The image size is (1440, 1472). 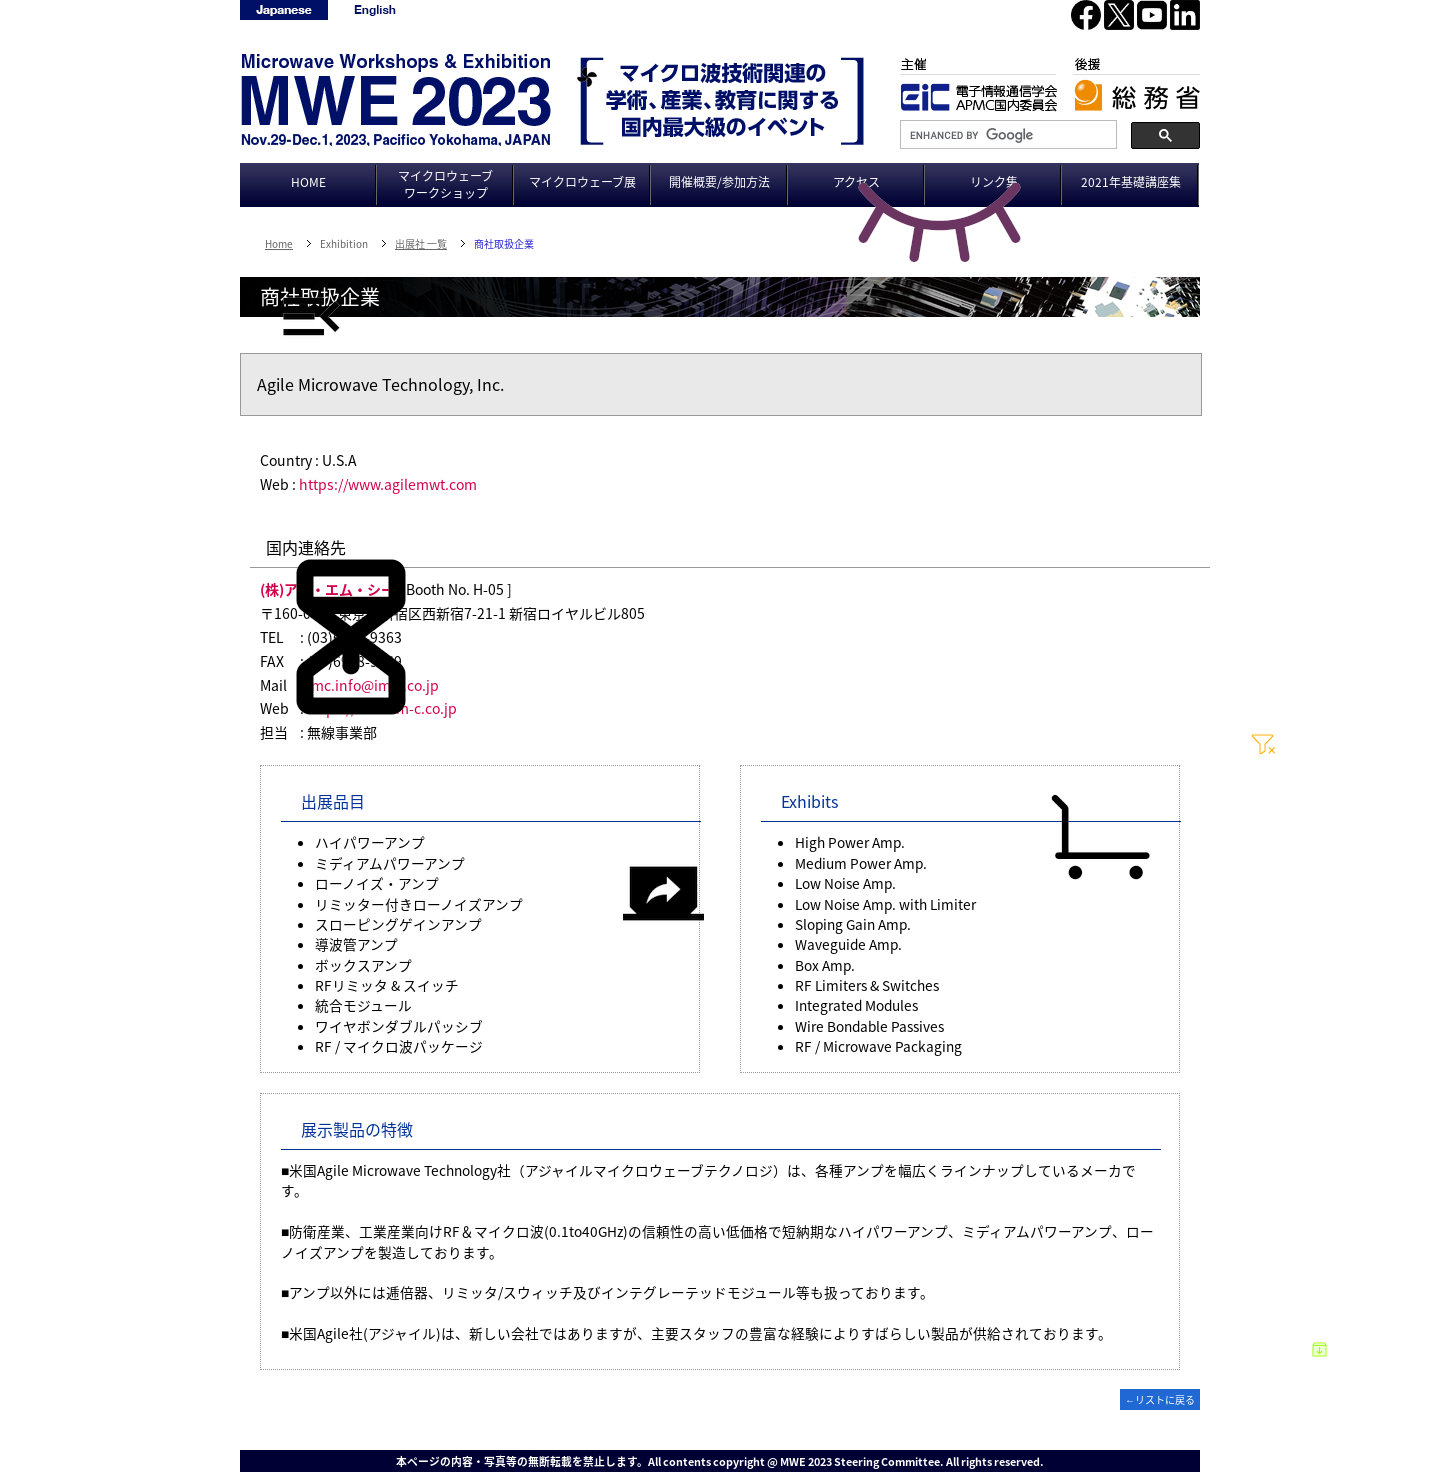 What do you see at coordinates (1262, 743) in the screenshot?
I see `clear all active filters` at bounding box center [1262, 743].